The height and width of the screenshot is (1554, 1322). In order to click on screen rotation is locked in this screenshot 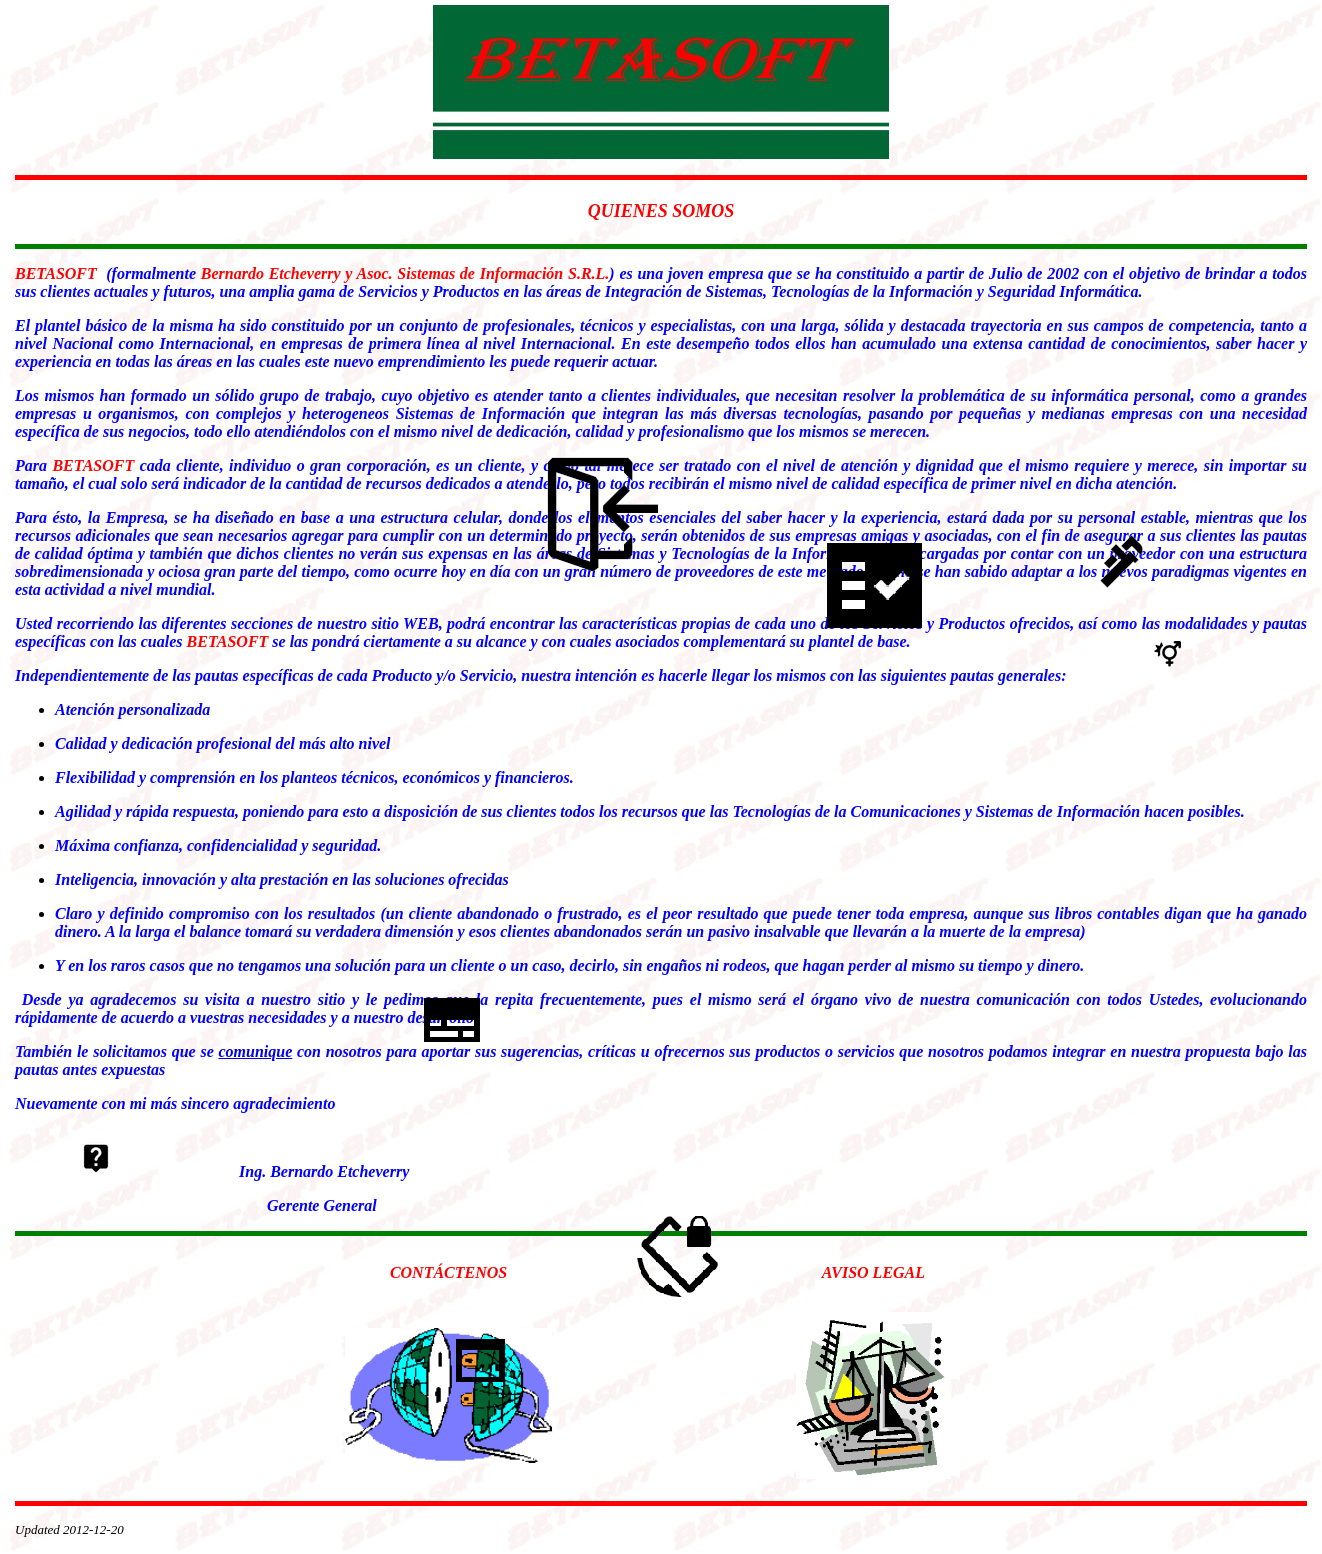, I will do `click(679, 1254)`.